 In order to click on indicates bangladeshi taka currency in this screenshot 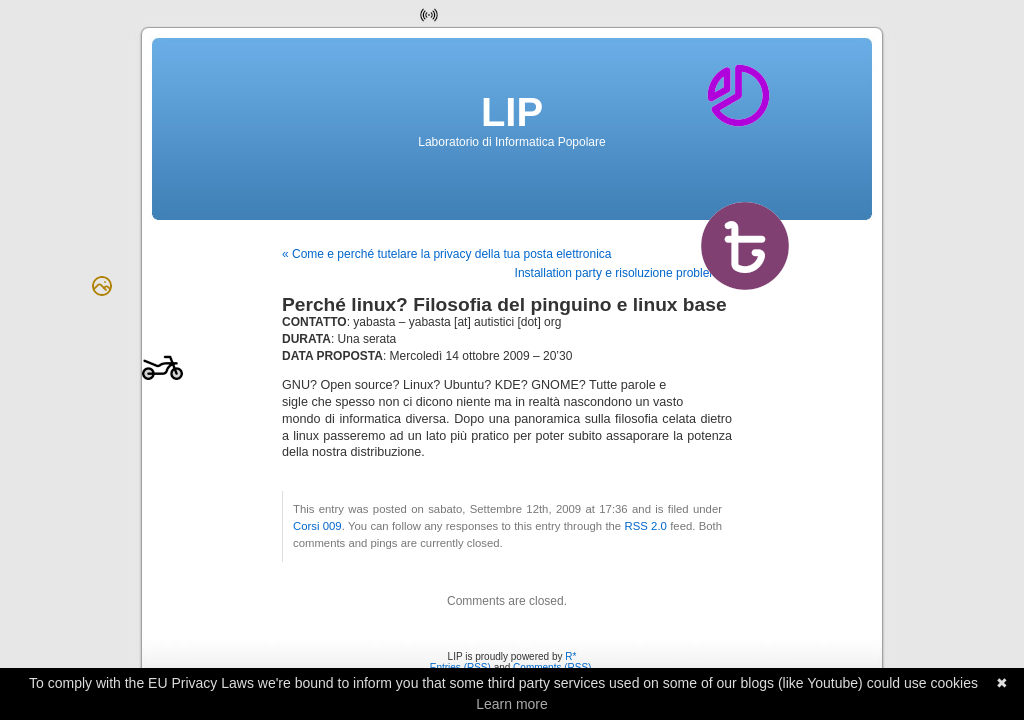, I will do `click(745, 246)`.